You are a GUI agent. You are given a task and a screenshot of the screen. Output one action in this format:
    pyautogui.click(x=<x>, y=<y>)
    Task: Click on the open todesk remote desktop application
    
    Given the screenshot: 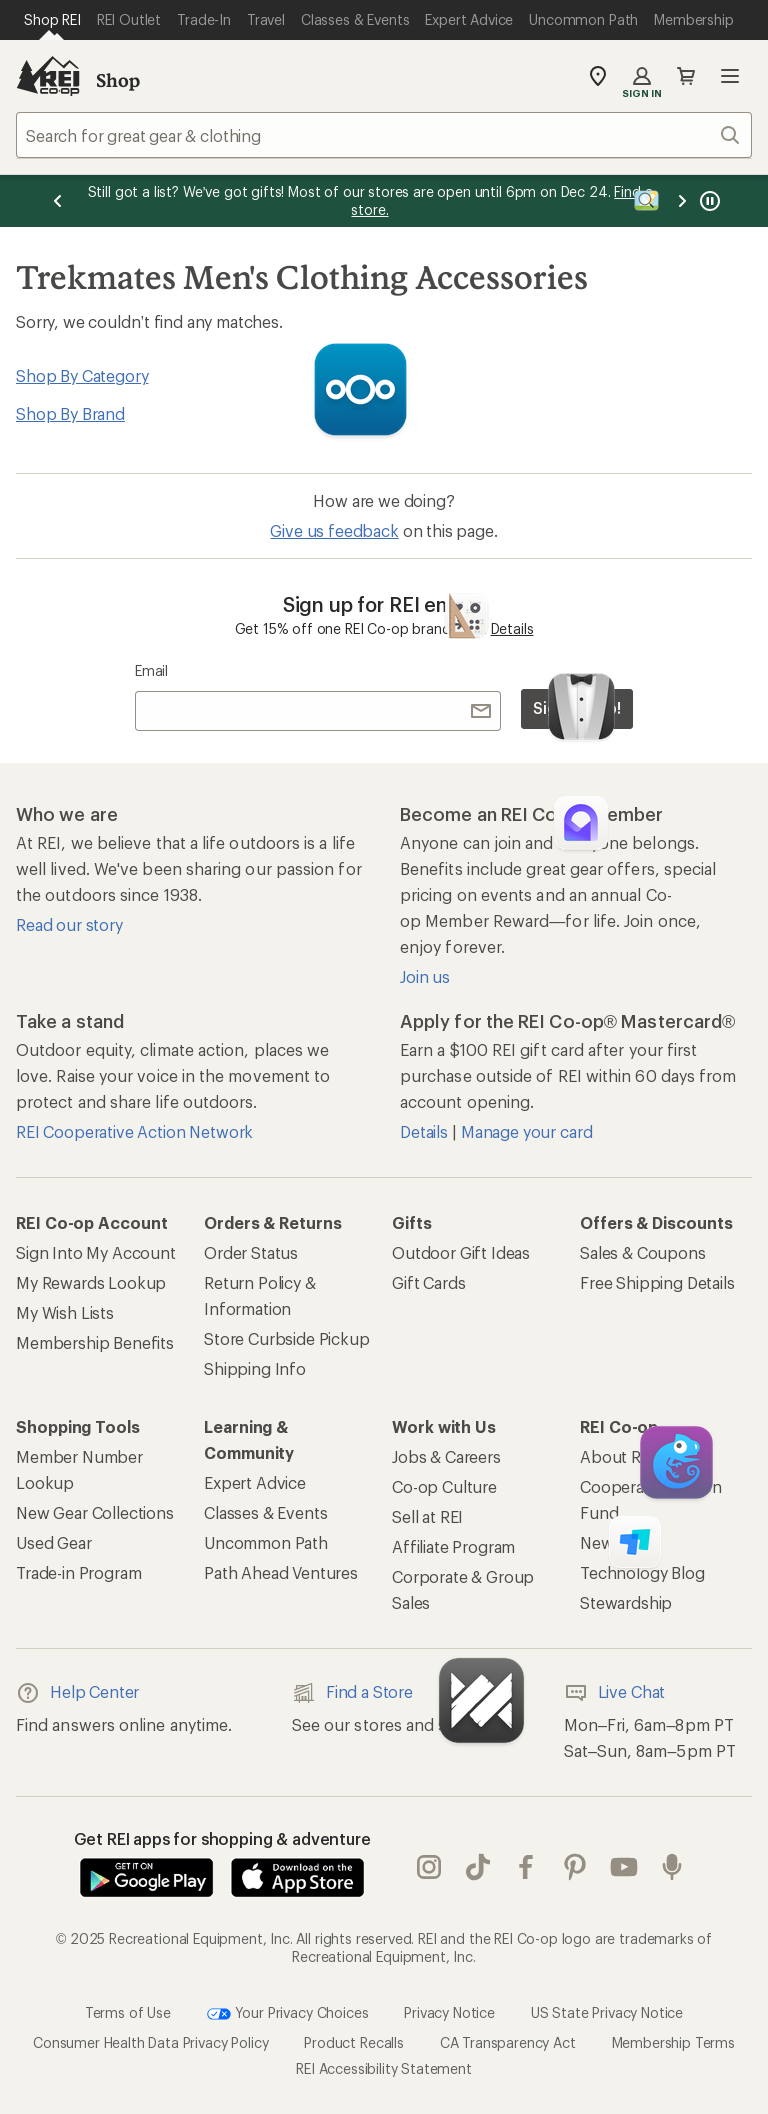 What is the action you would take?
    pyautogui.click(x=635, y=1542)
    